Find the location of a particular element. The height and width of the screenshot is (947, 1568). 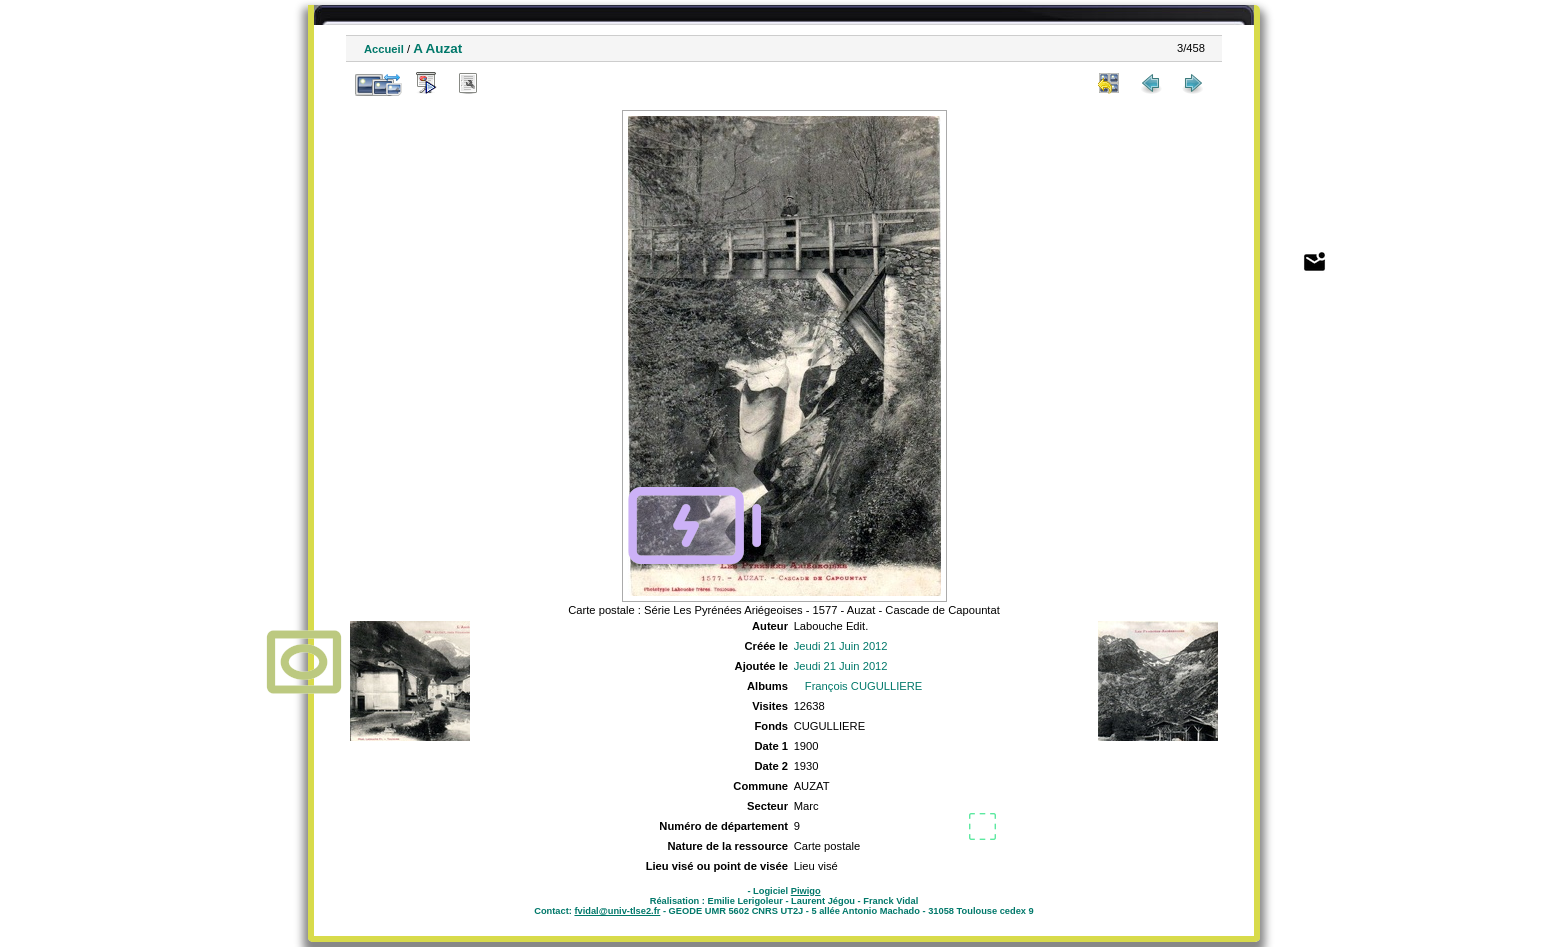

select an area or region is located at coordinates (982, 826).